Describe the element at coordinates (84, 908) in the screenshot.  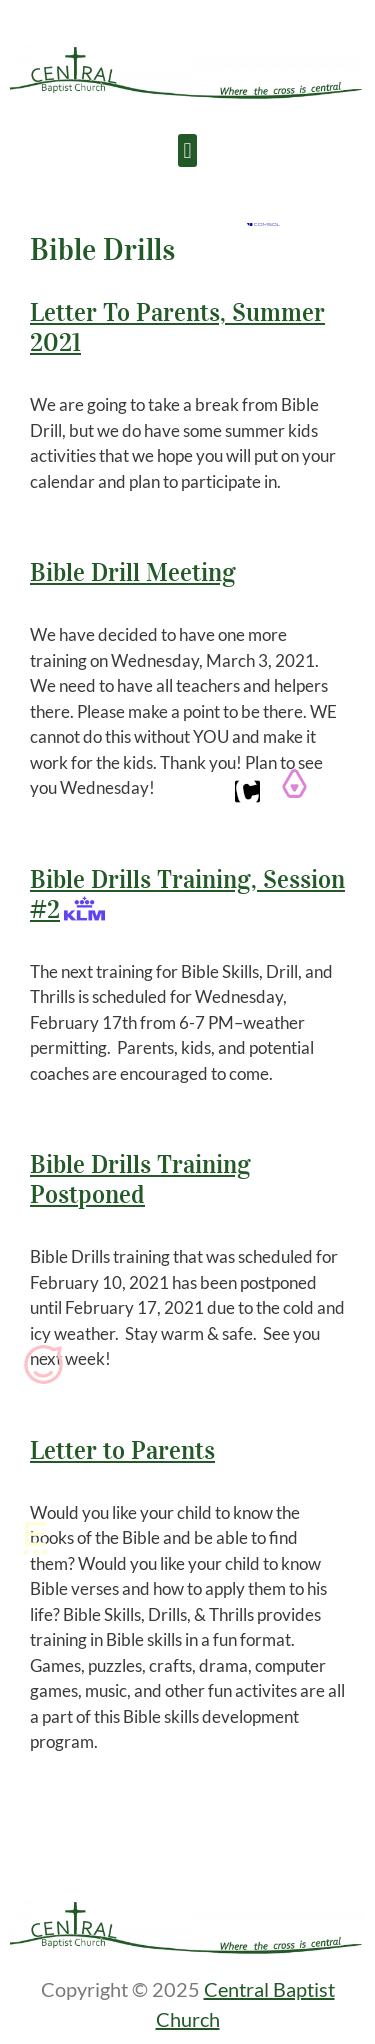
I see `visit KLM airline website or app` at that location.